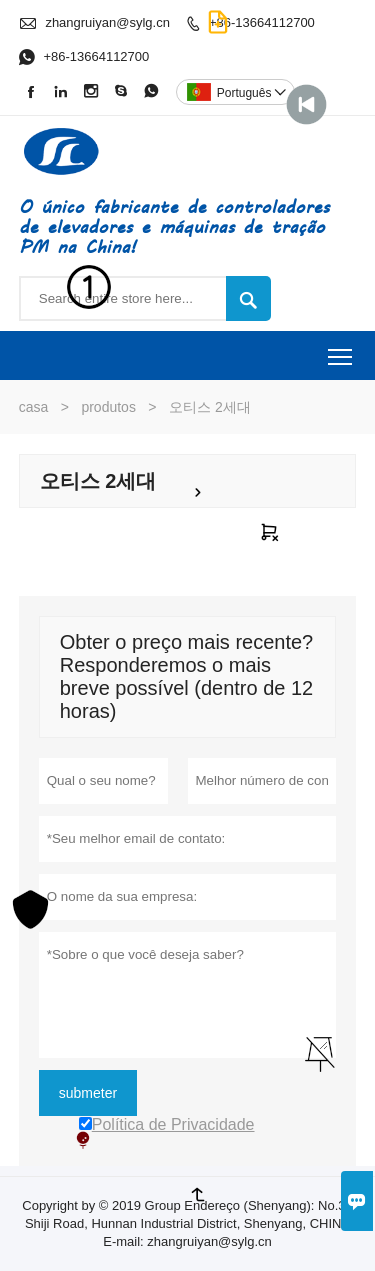 The height and width of the screenshot is (1271, 375). Describe the element at coordinates (197, 492) in the screenshot. I see `navigate to the next item or screen` at that location.